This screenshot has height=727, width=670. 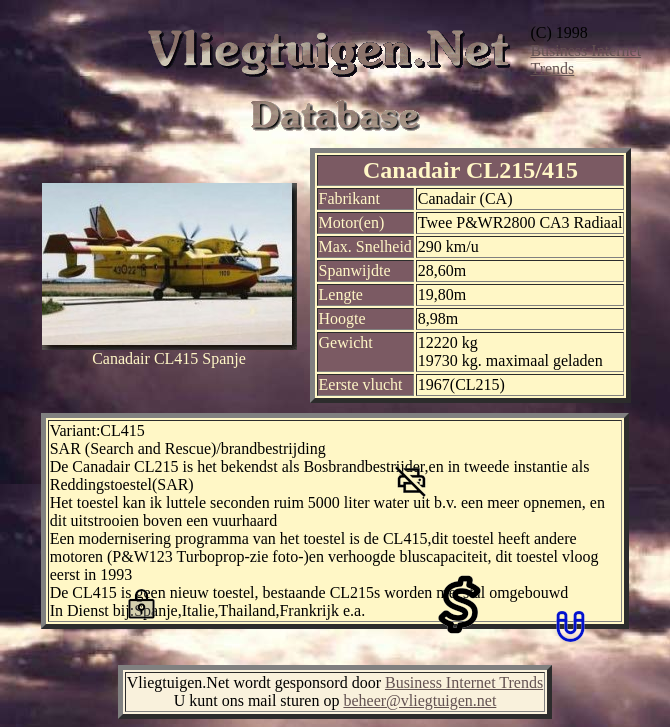 I want to click on access security or privacy settings, so click(x=141, y=605).